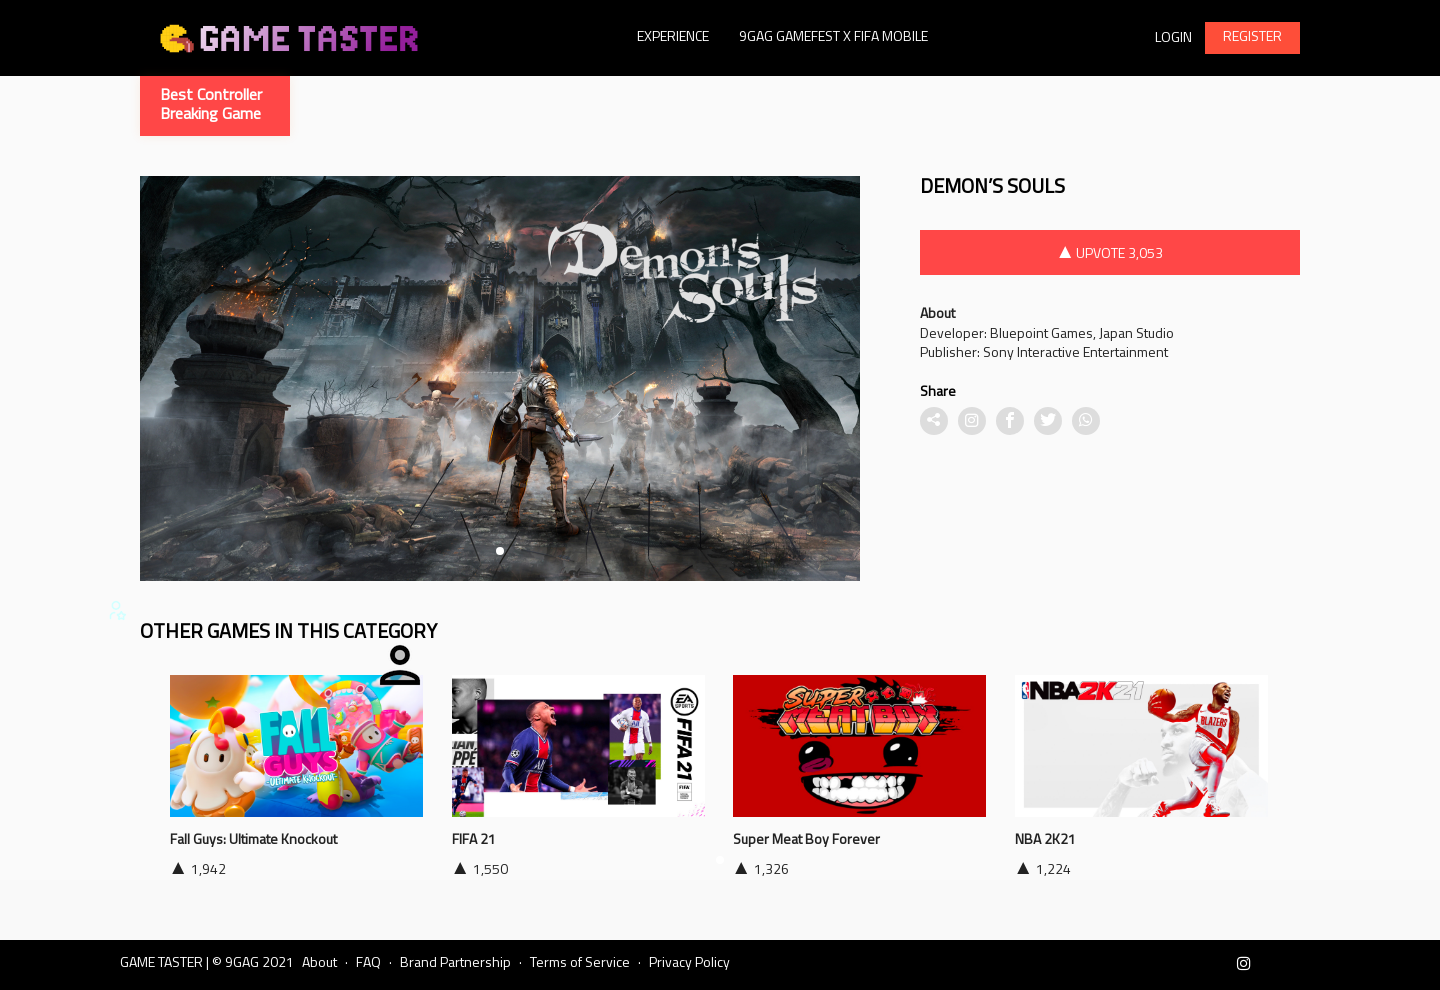 The height and width of the screenshot is (990, 1440). What do you see at coordinates (400, 665) in the screenshot?
I see `view your profile` at bounding box center [400, 665].